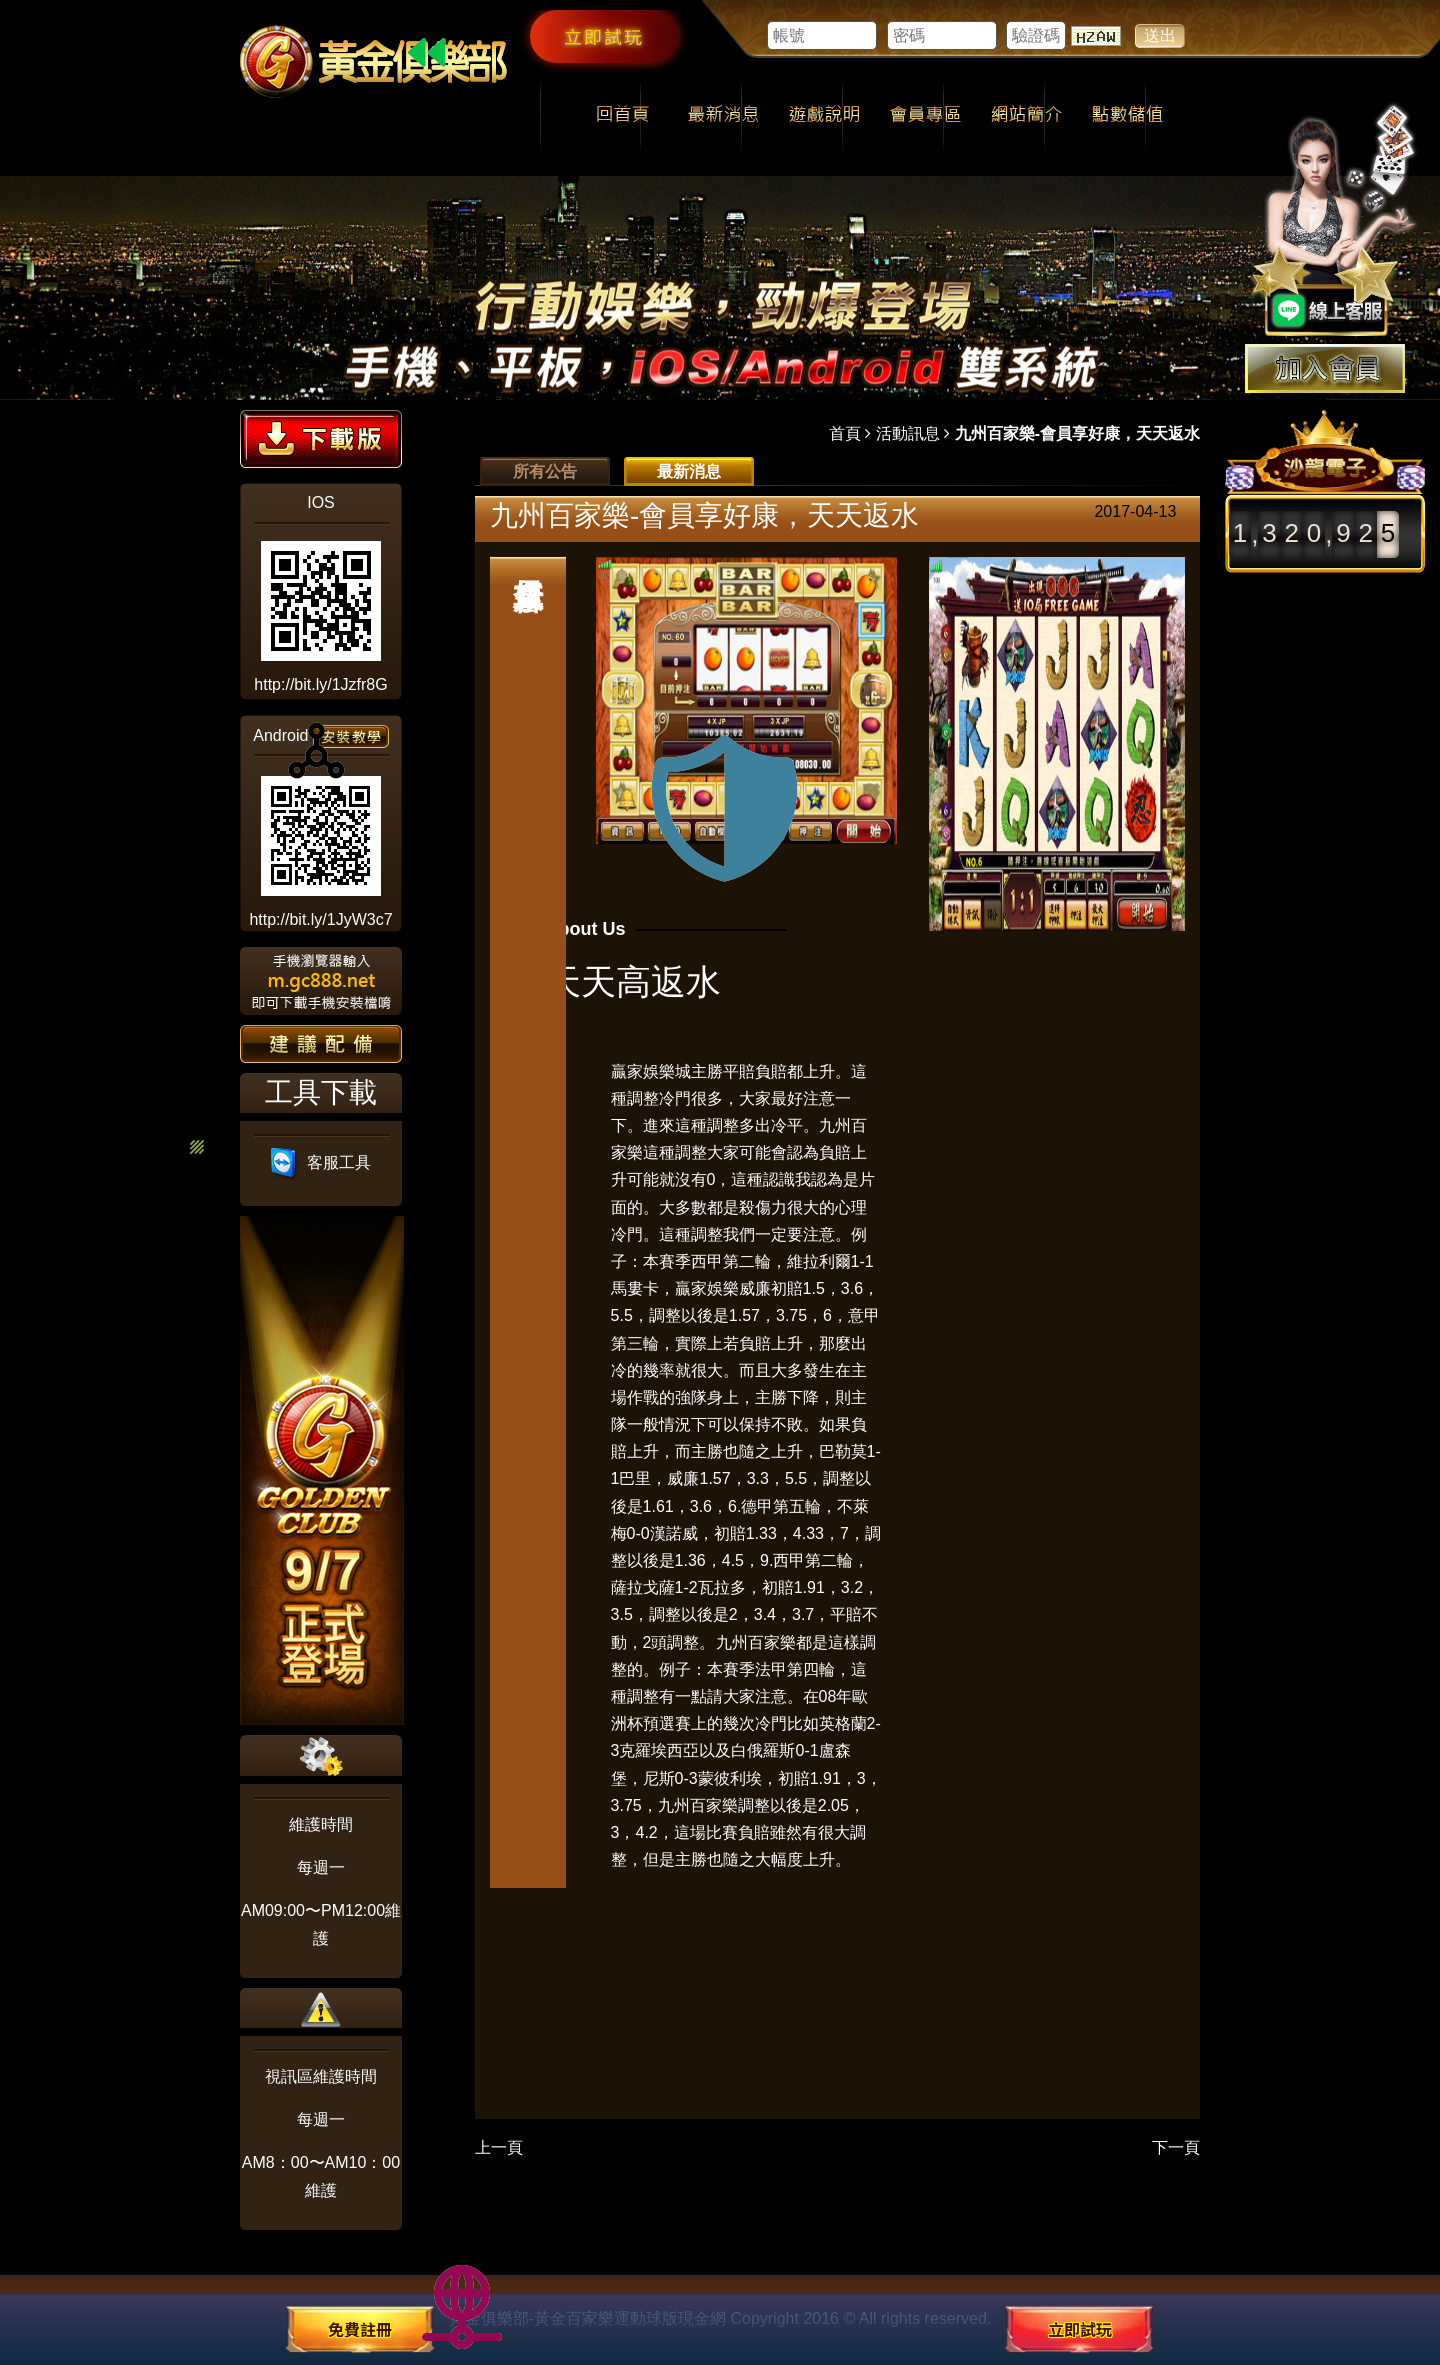 This screenshot has height=2365, width=1440. What do you see at coordinates (462, 2305) in the screenshot?
I see `view network connection status` at bounding box center [462, 2305].